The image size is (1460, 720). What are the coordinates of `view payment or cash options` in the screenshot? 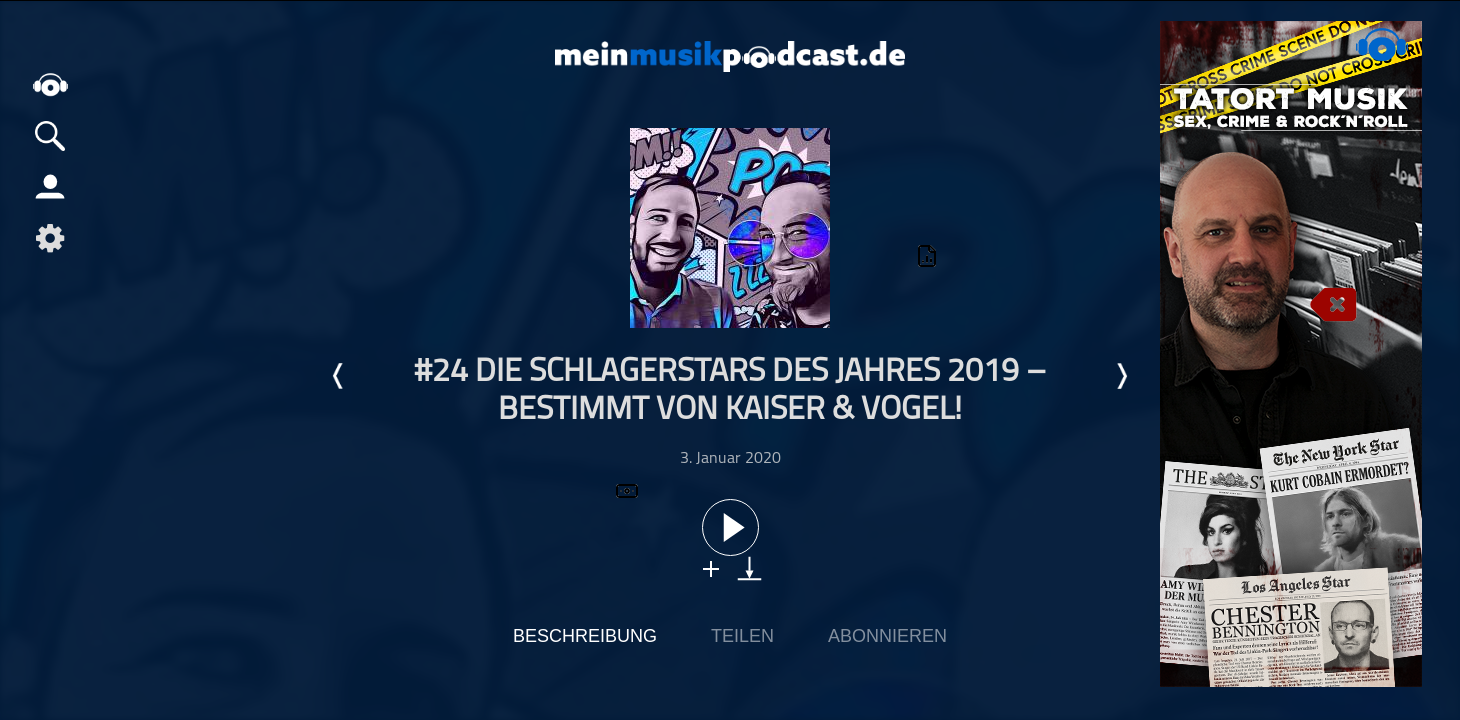 It's located at (627, 491).